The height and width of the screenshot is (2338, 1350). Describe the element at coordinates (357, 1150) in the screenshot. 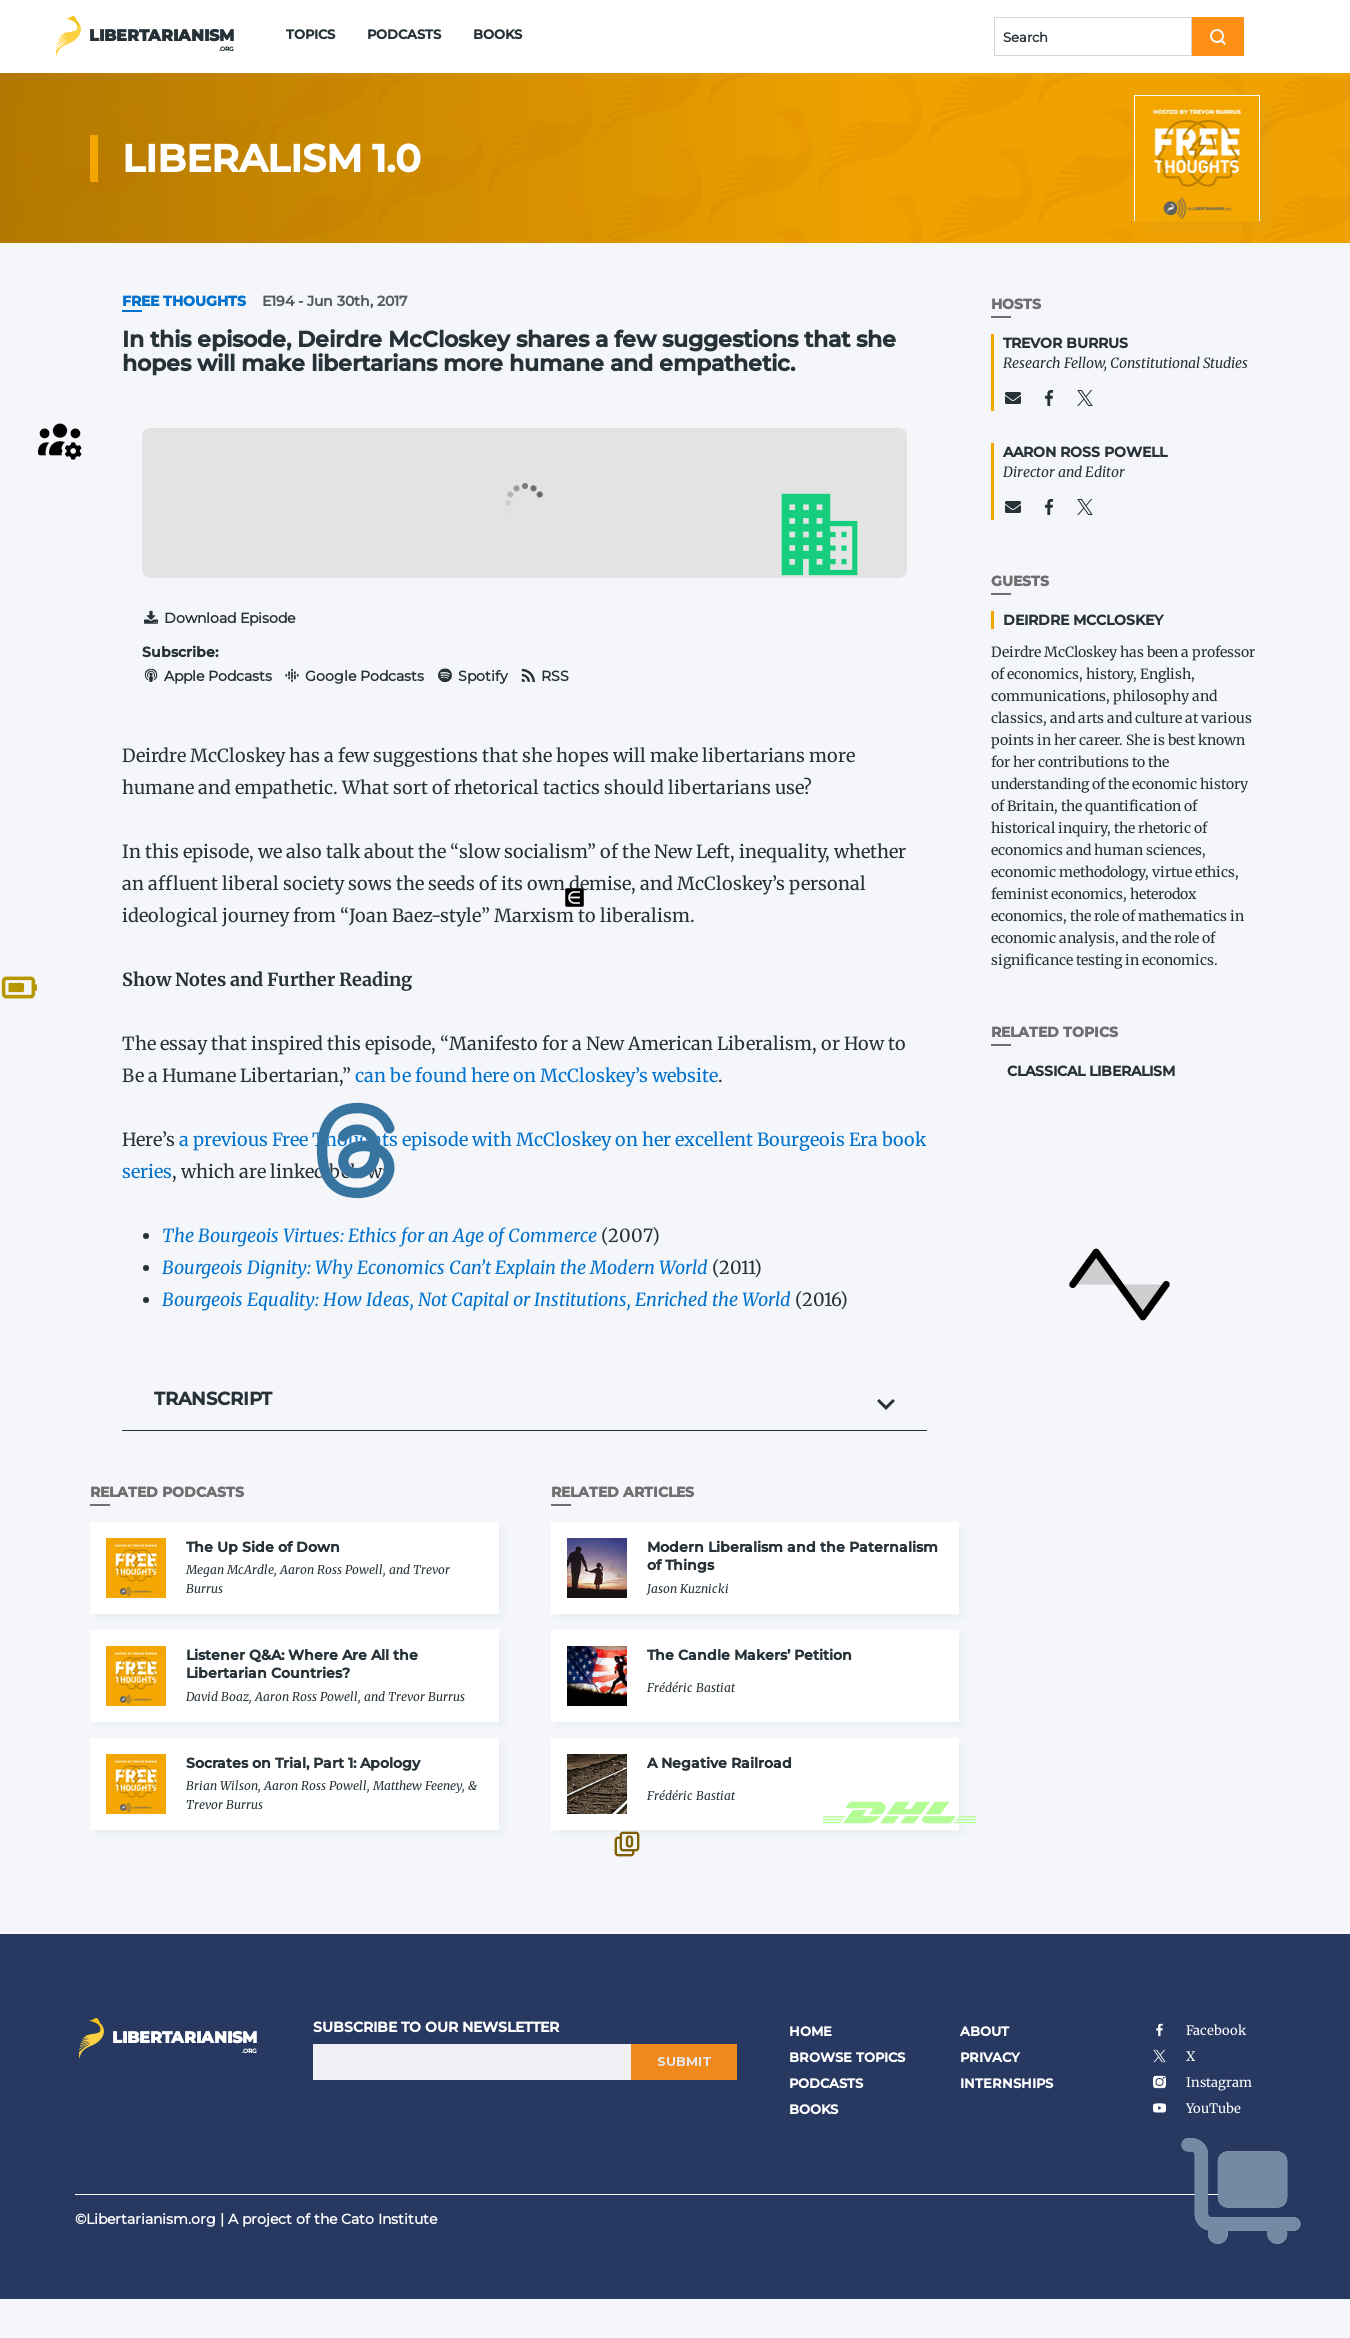

I see `open the Threads app` at that location.